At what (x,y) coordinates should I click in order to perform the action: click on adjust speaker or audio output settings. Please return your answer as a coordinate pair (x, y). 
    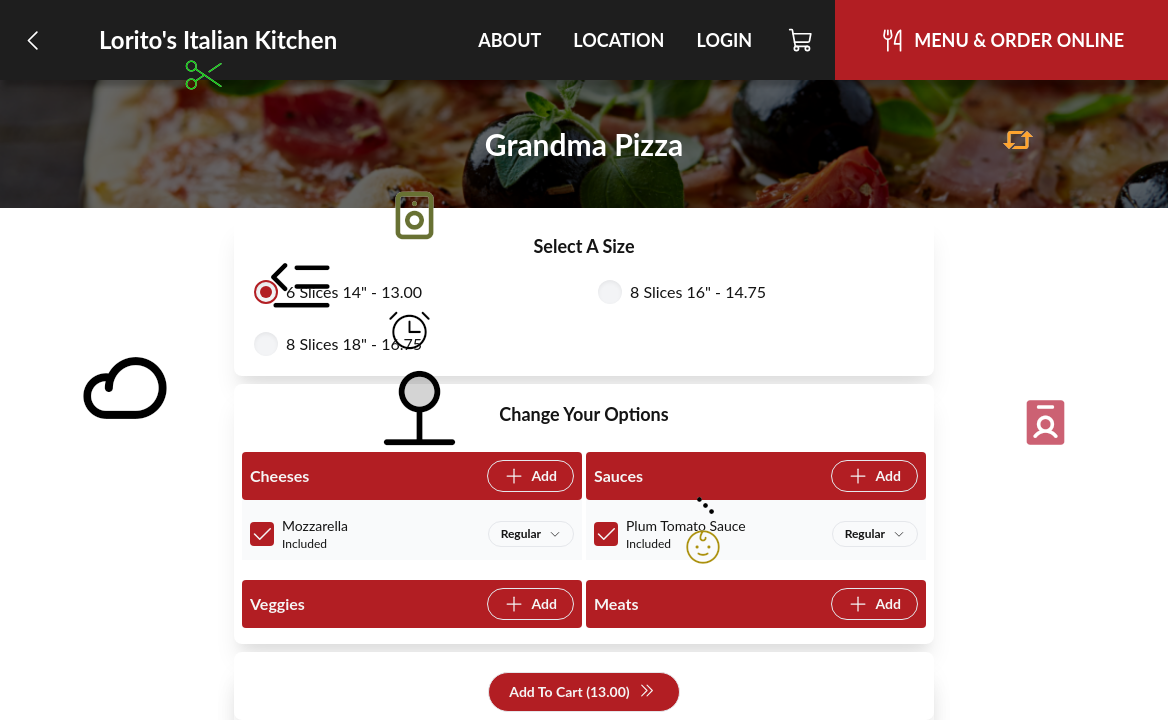
    Looking at the image, I should click on (414, 215).